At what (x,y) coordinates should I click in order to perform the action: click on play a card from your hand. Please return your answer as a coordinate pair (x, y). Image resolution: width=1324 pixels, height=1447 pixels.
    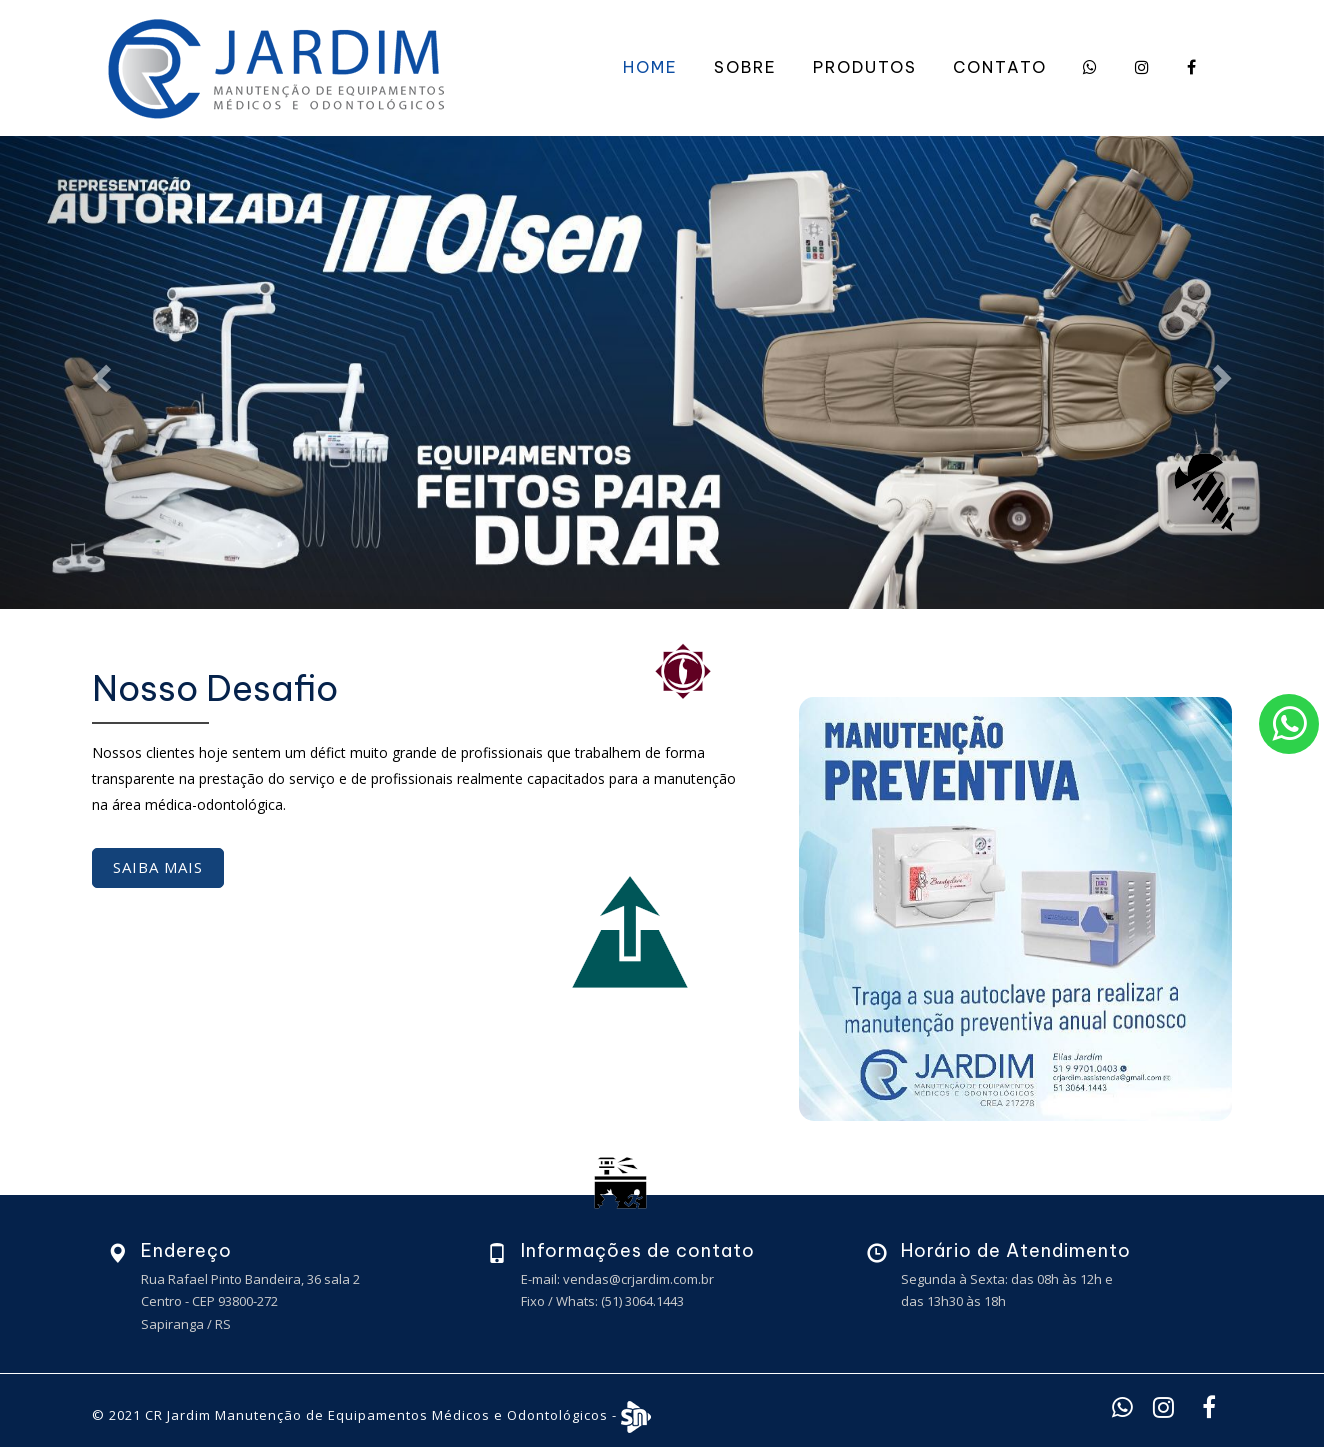
    Looking at the image, I should click on (630, 930).